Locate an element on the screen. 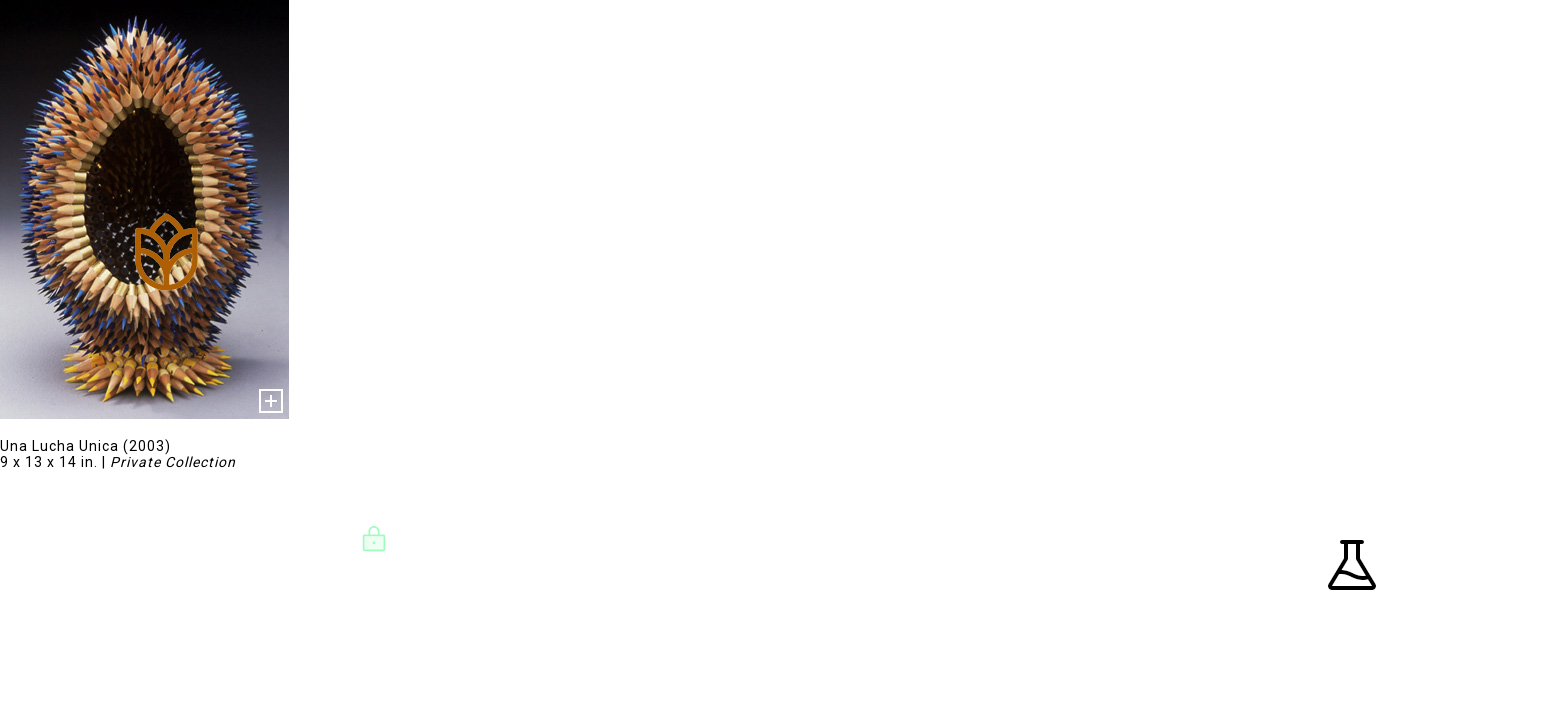  filter by grain or wheat products is located at coordinates (166, 253).